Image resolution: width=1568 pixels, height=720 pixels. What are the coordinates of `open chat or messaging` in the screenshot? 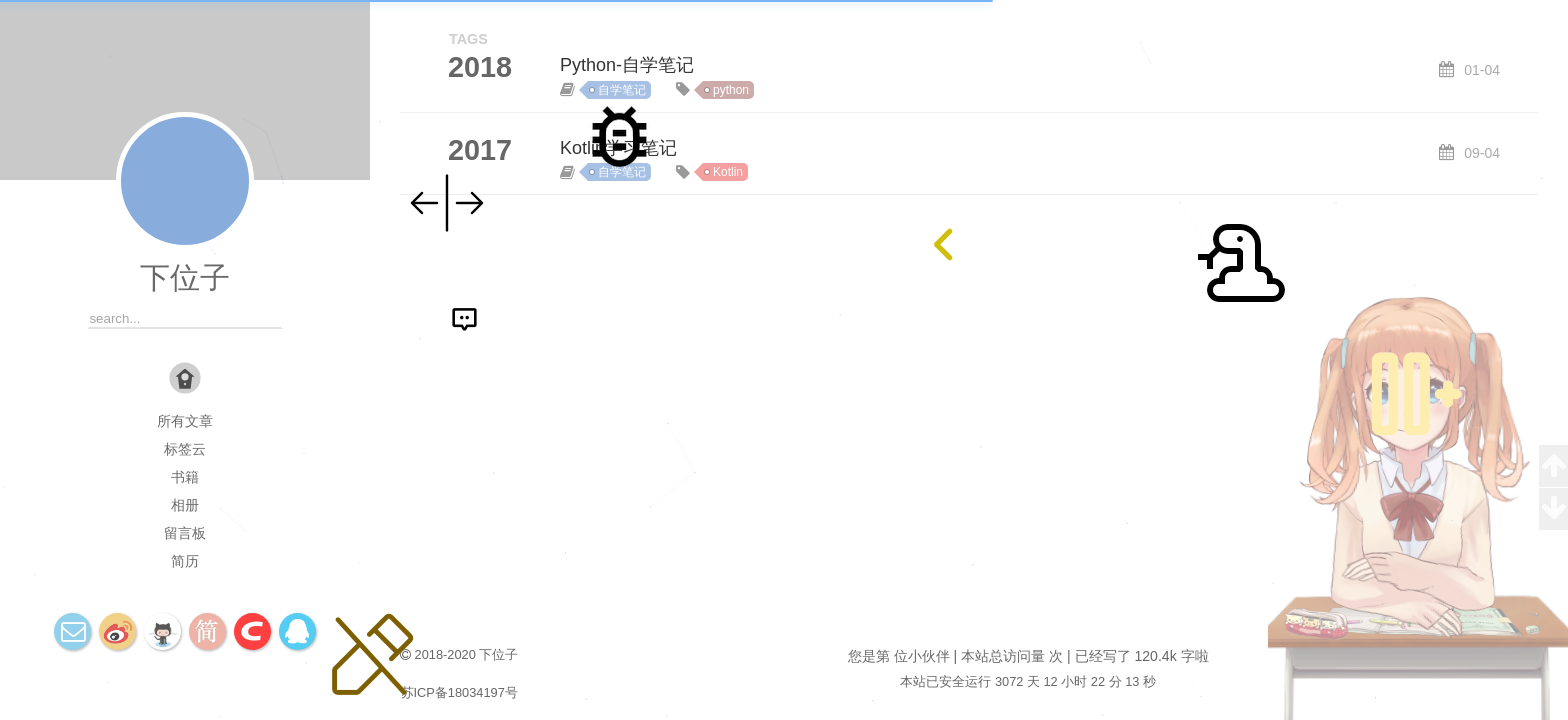 It's located at (464, 318).